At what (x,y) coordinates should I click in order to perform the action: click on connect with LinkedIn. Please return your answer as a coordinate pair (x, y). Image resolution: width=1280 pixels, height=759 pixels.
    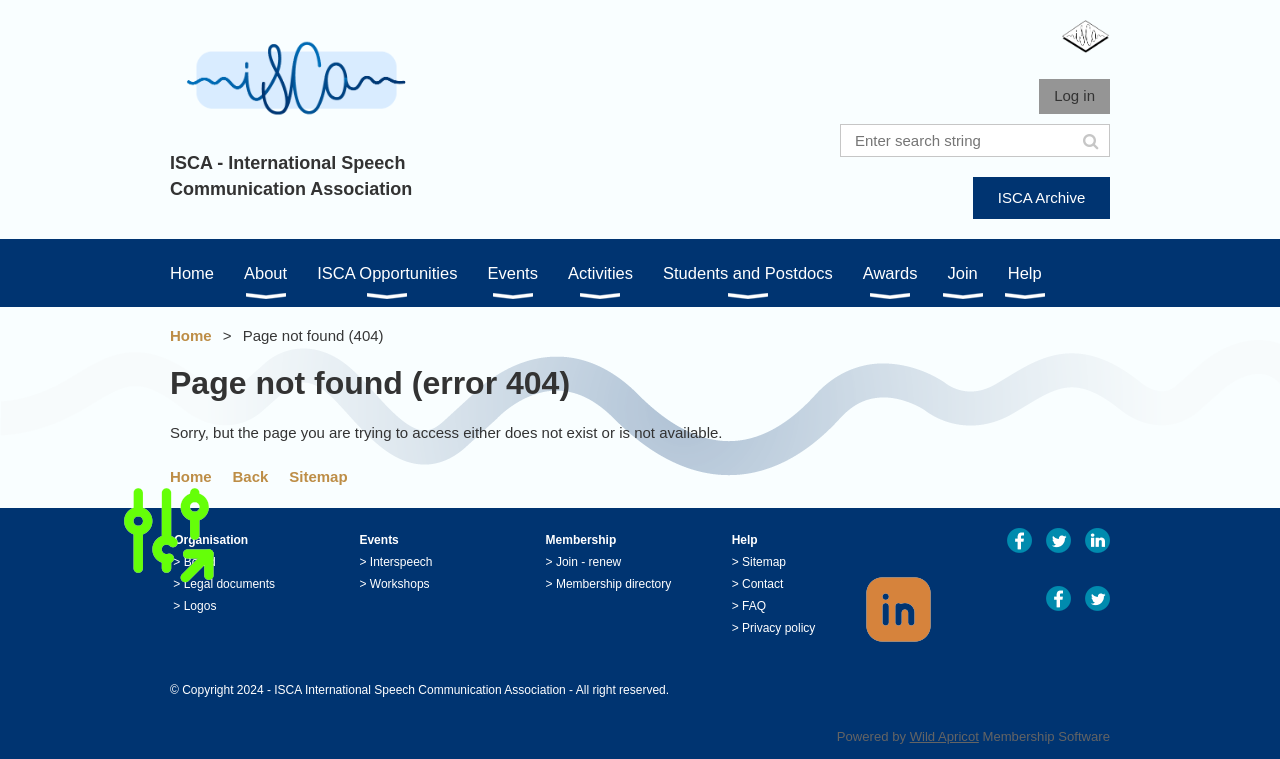
    Looking at the image, I should click on (898, 609).